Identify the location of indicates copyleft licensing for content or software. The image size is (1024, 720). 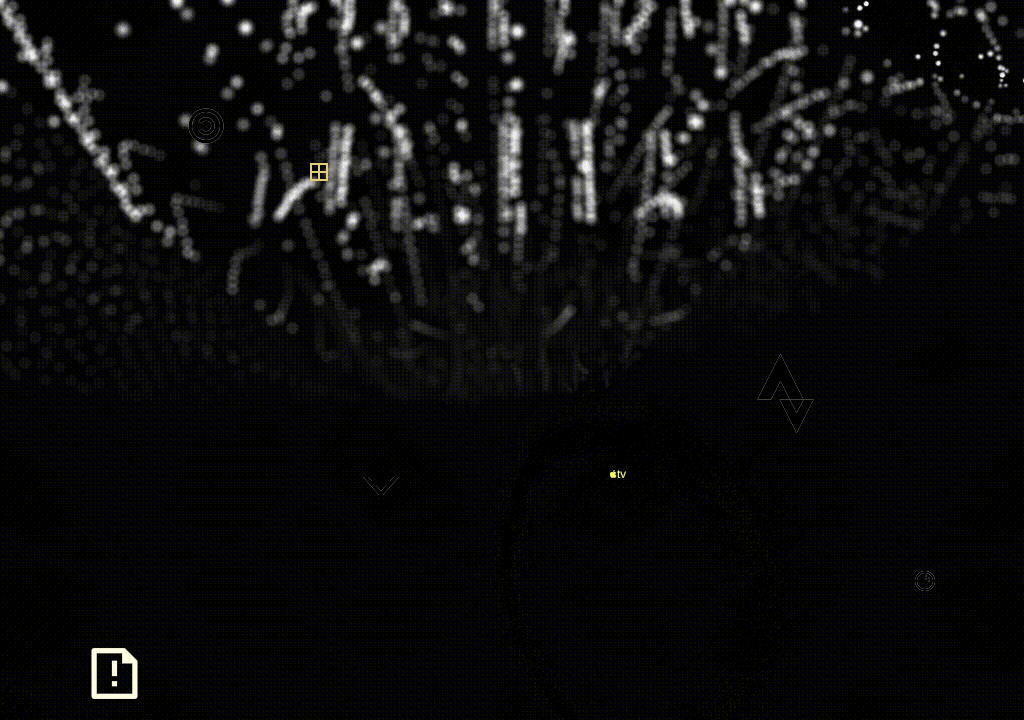
(206, 126).